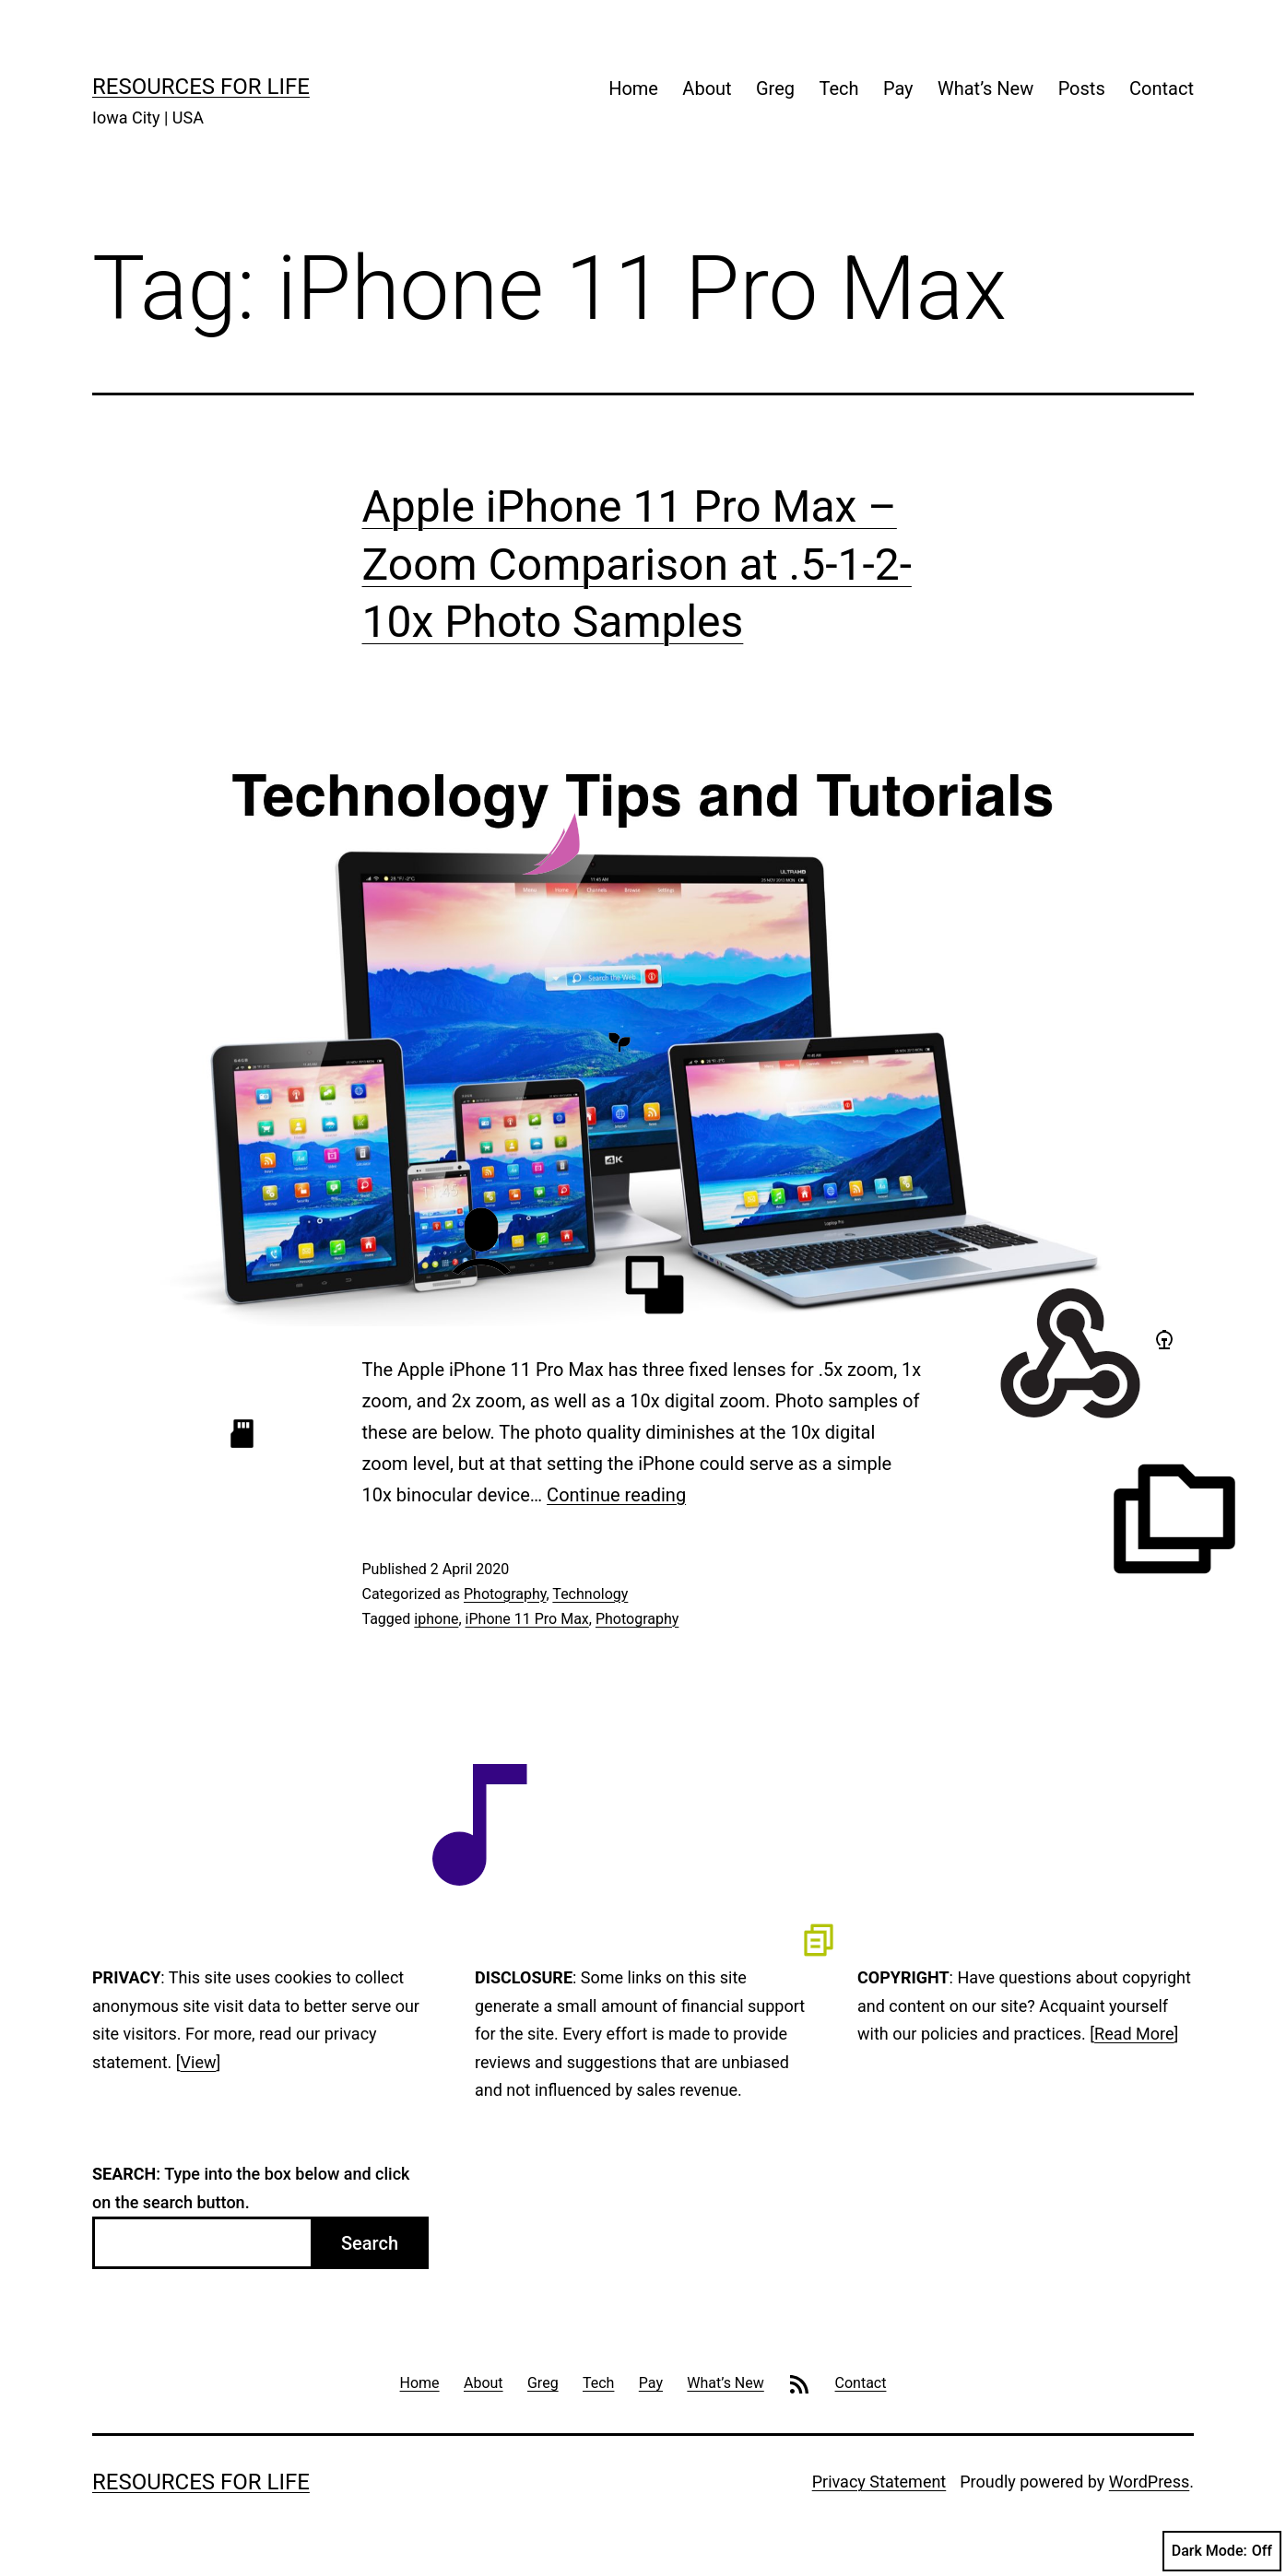 Image resolution: width=1286 pixels, height=2576 pixels. I want to click on bring selected object forward one layer, so click(655, 1285).